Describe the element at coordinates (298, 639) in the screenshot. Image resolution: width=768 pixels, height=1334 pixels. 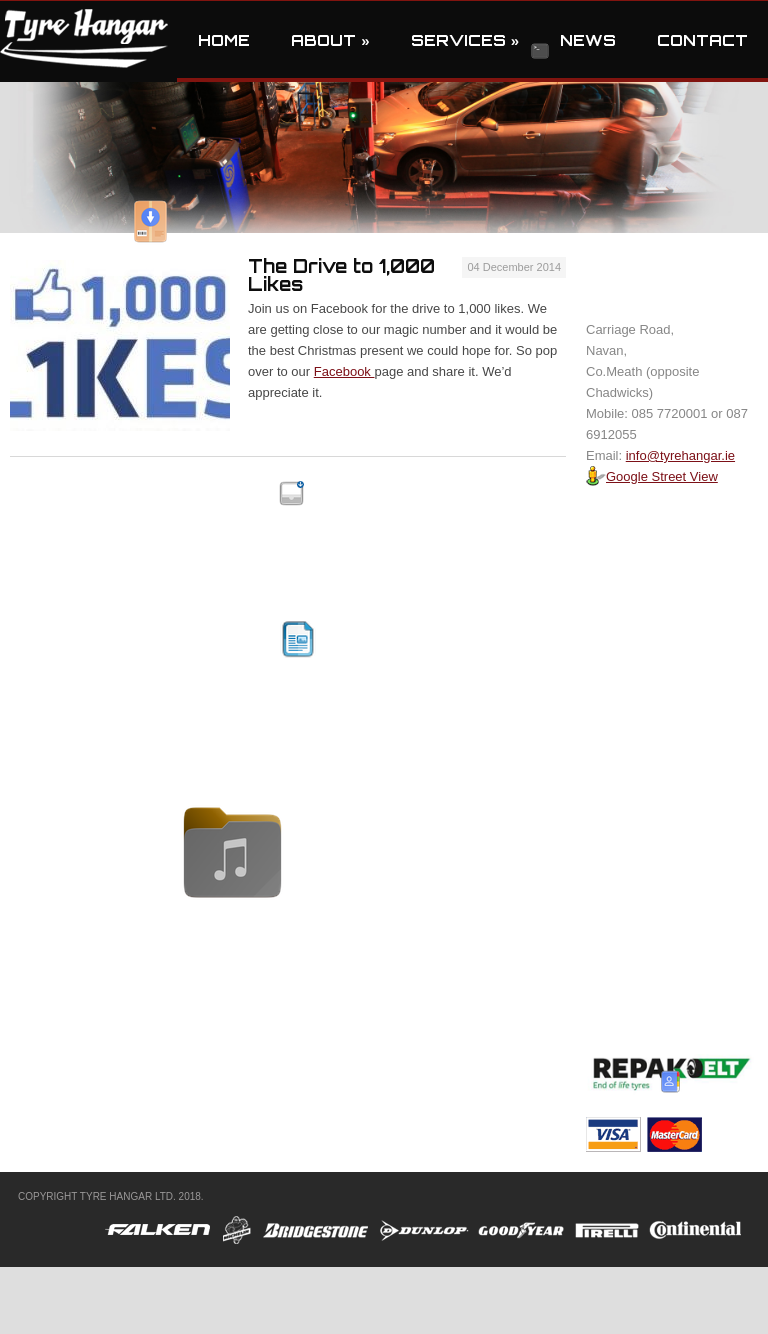
I see `open a libreoffice writer document` at that location.